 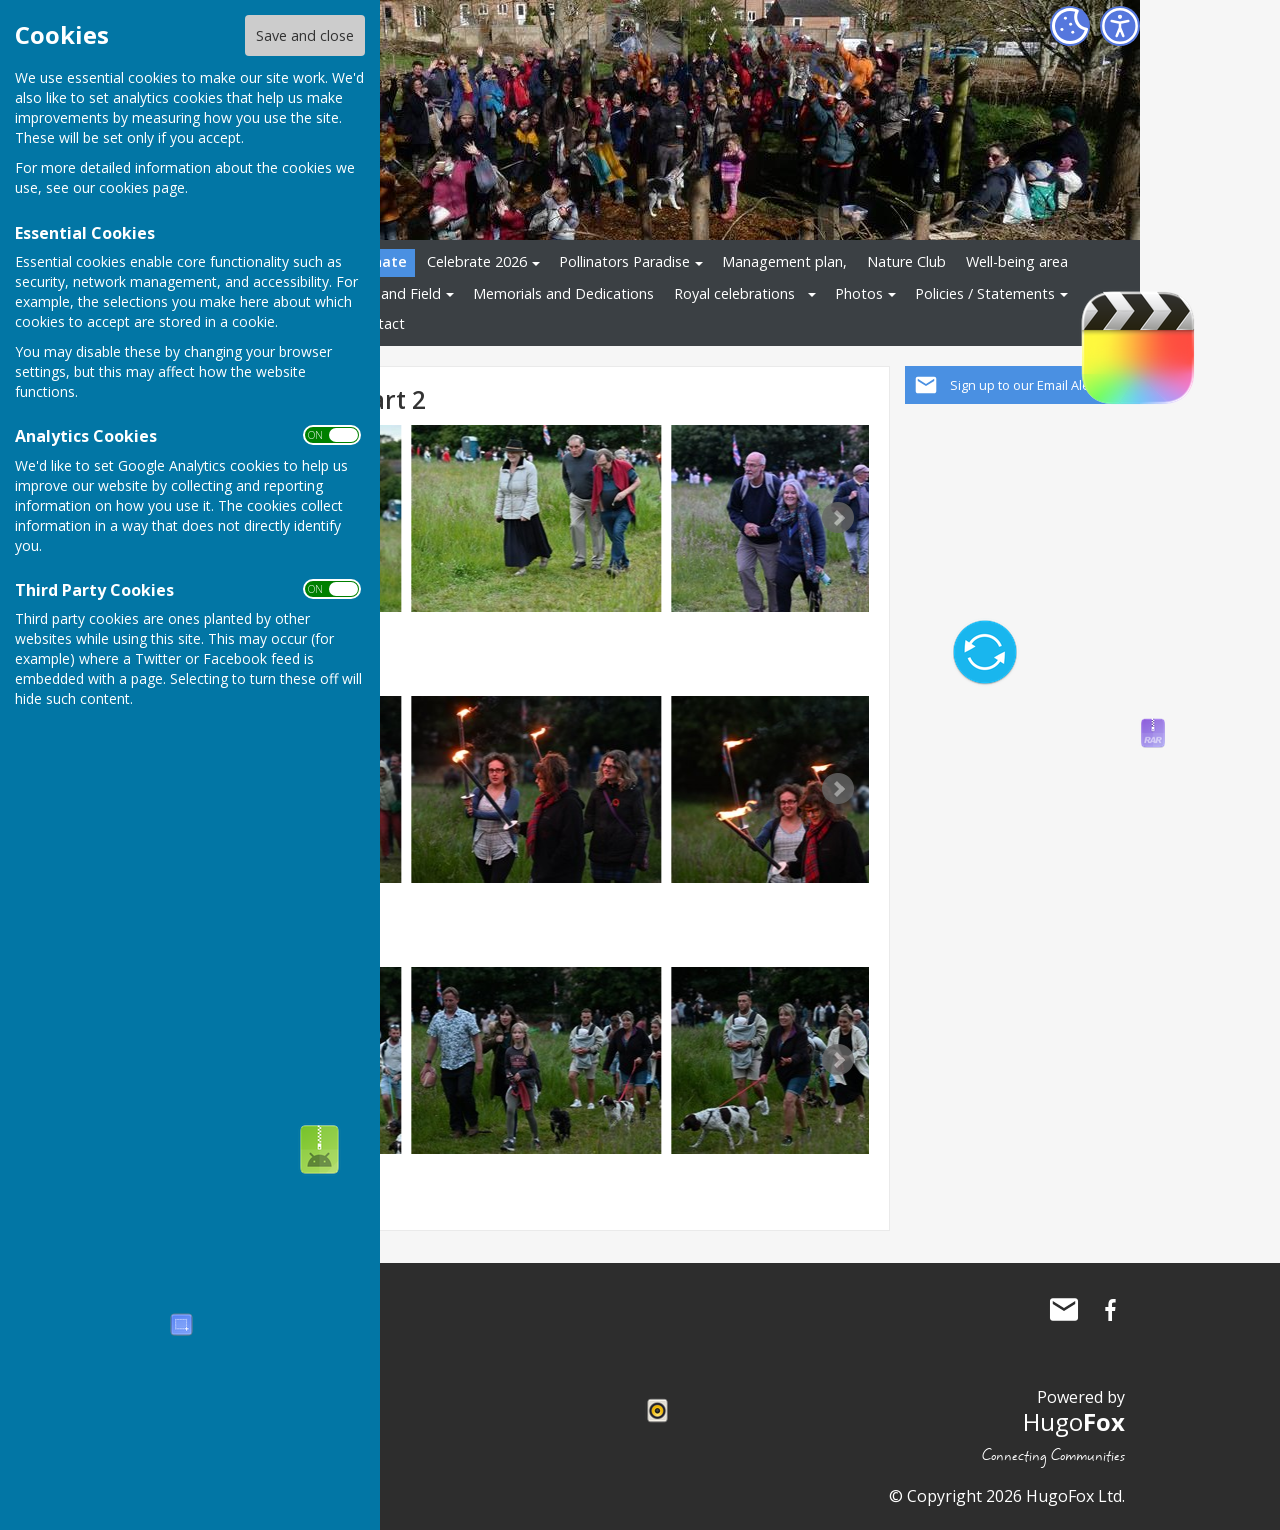 I want to click on open rhythmbox music player, so click(x=657, y=1410).